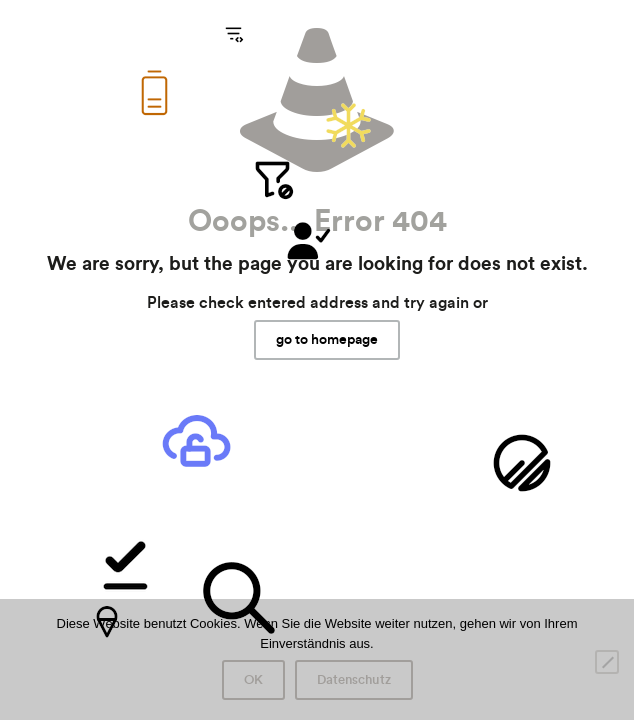 The width and height of the screenshot is (634, 720). I want to click on planetscale database platform logo, so click(522, 463).